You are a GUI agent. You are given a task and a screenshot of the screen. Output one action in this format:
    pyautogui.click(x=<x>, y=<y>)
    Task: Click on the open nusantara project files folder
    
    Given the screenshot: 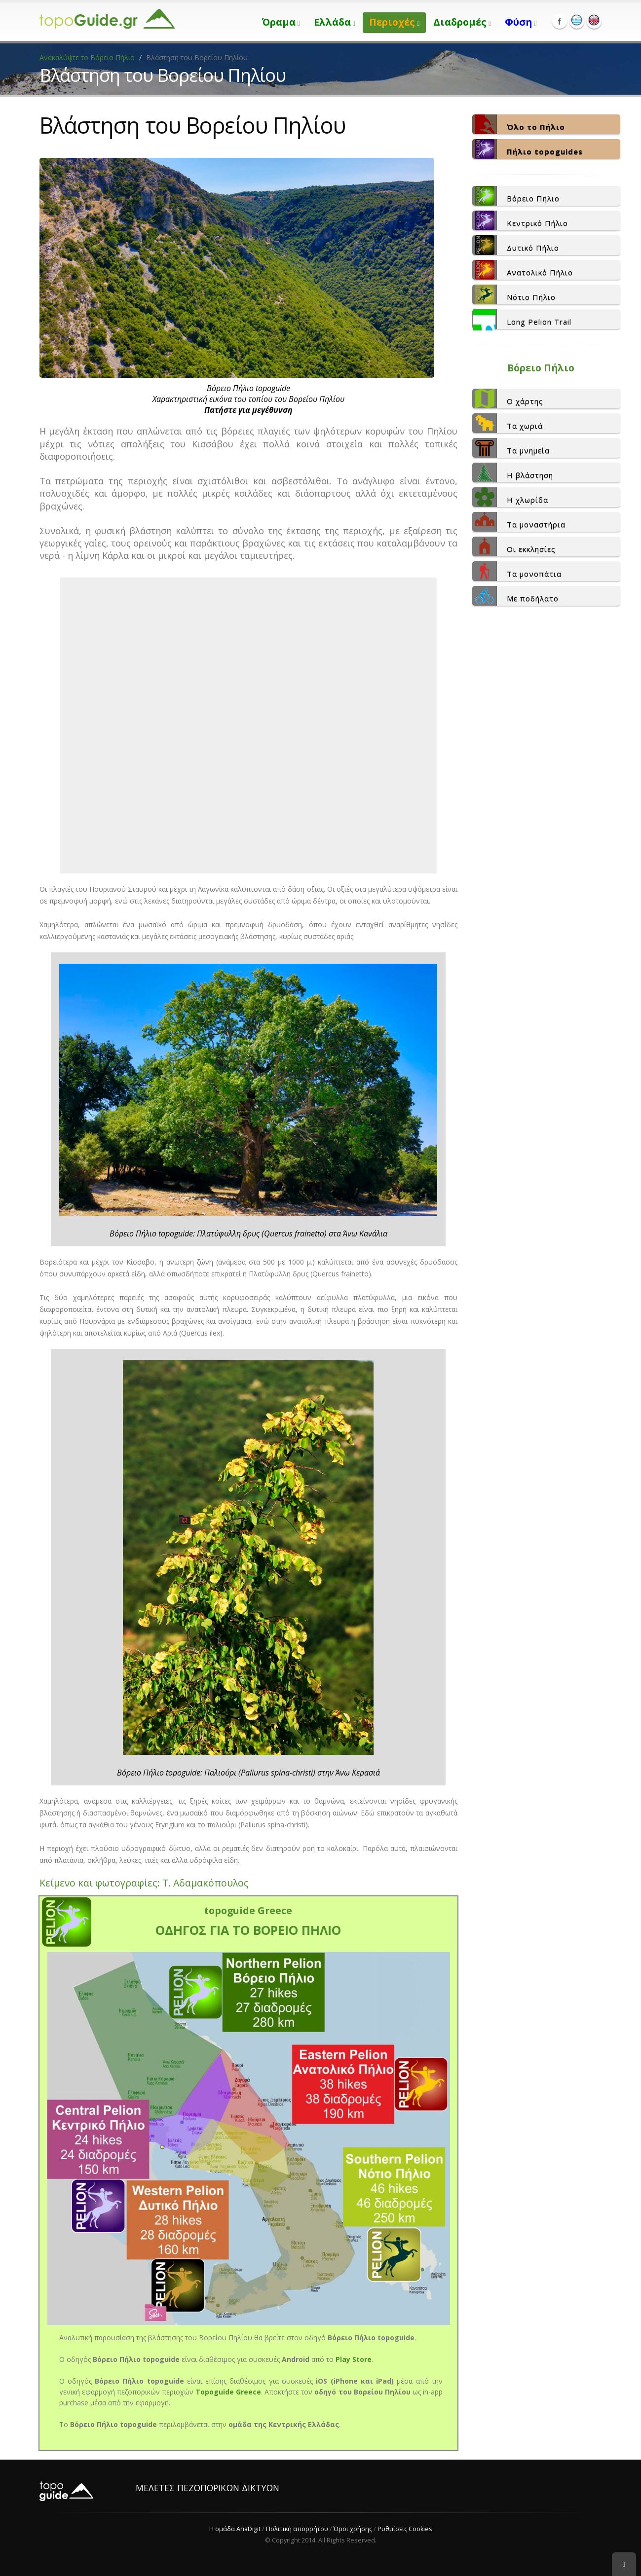 What is the action you would take?
    pyautogui.click(x=185, y=1520)
    